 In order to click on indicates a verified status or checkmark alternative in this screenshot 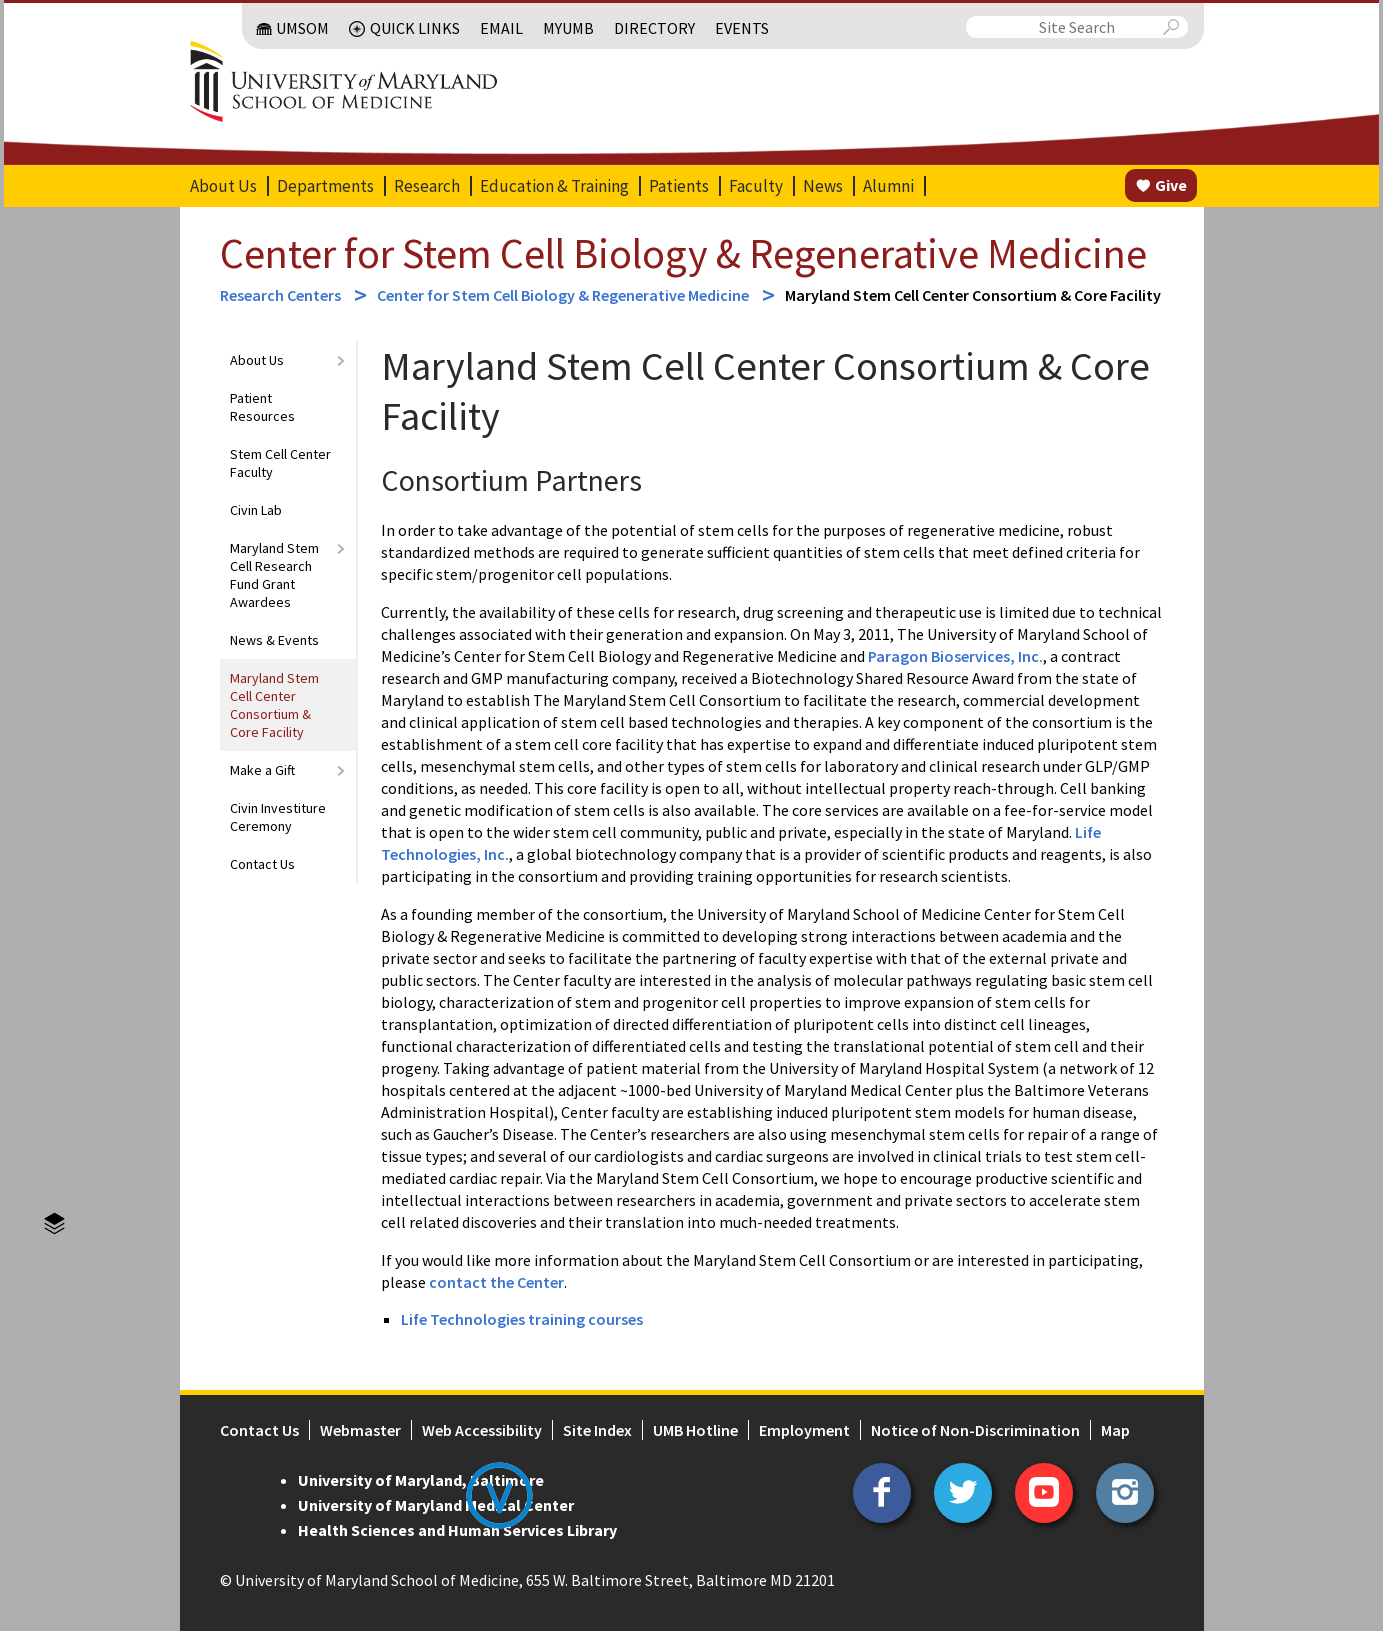, I will do `click(499, 1495)`.